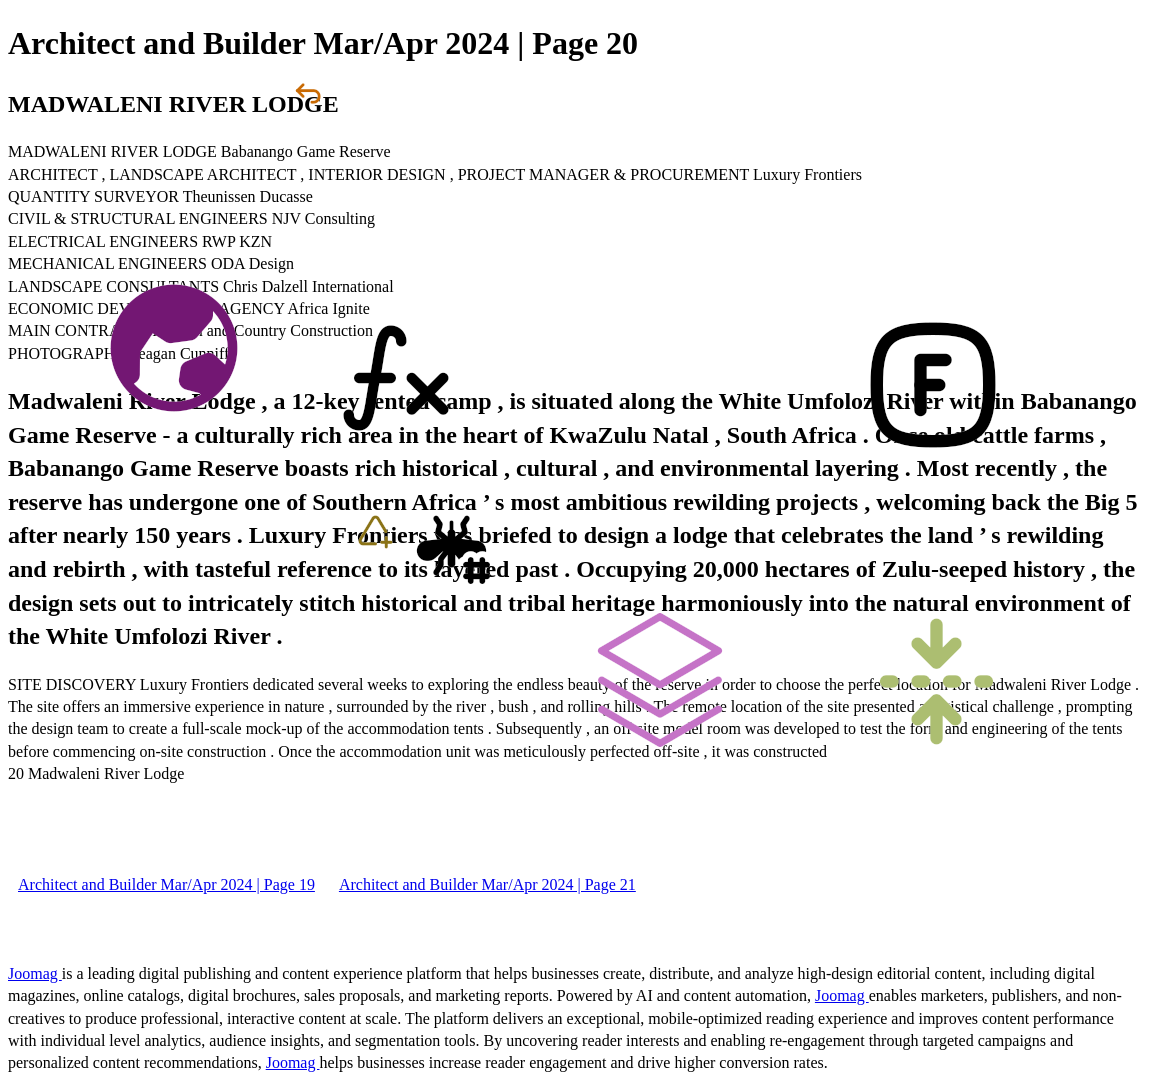 The image size is (1153, 1083). I want to click on view layers or stacked items, so click(660, 680).